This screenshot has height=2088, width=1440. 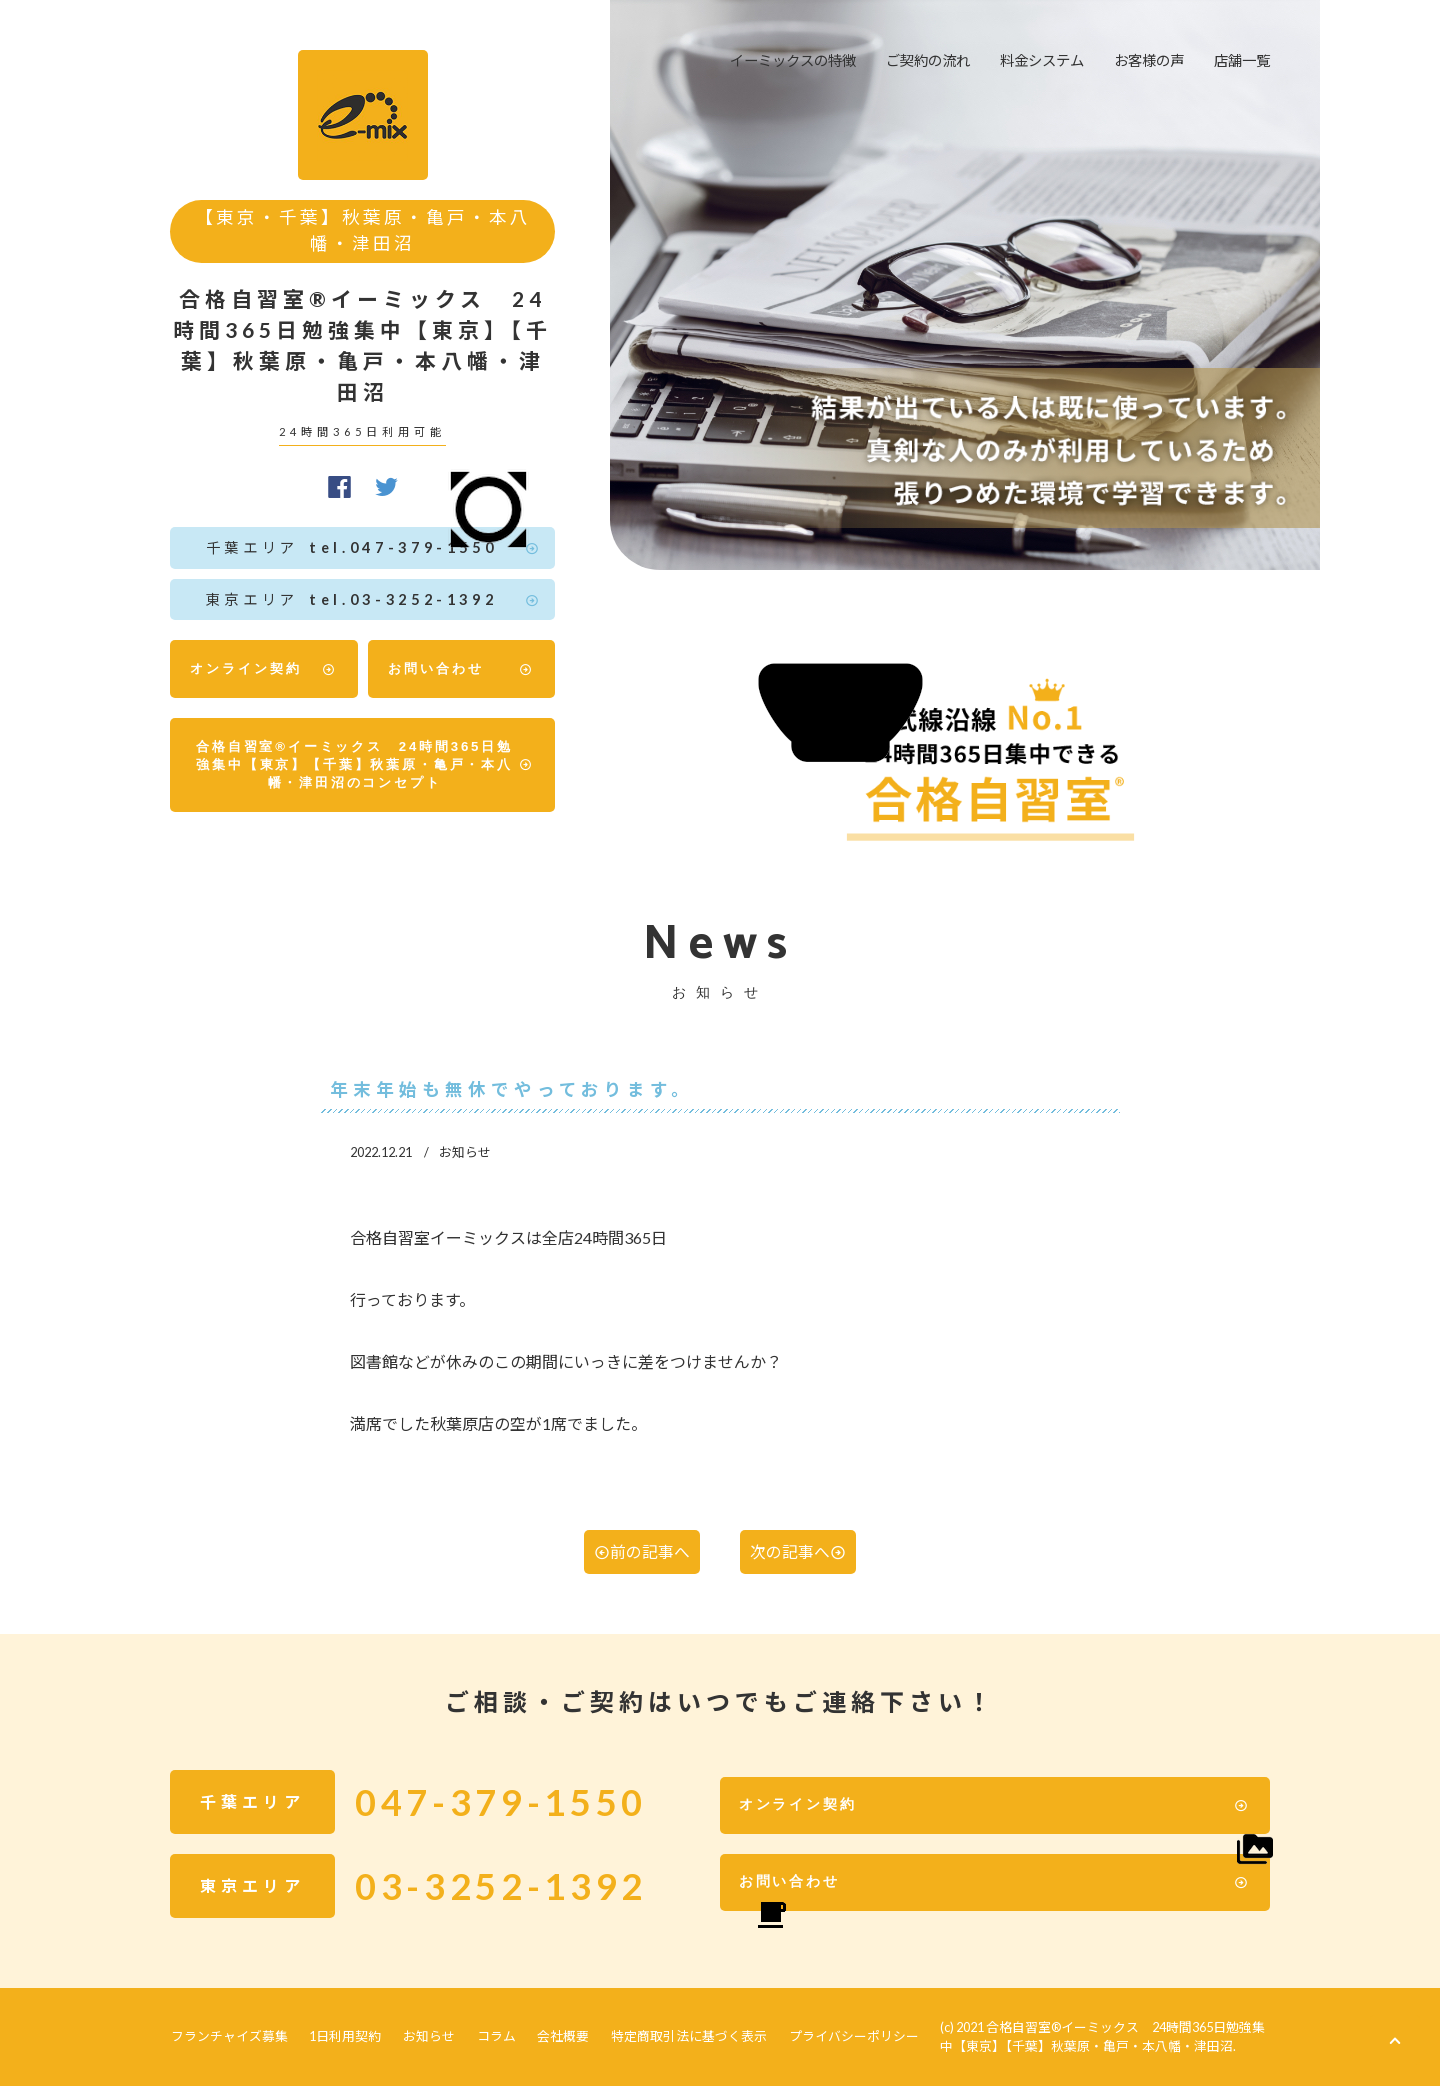 What do you see at coordinates (1255, 1849) in the screenshot?
I see `access your photo library` at bounding box center [1255, 1849].